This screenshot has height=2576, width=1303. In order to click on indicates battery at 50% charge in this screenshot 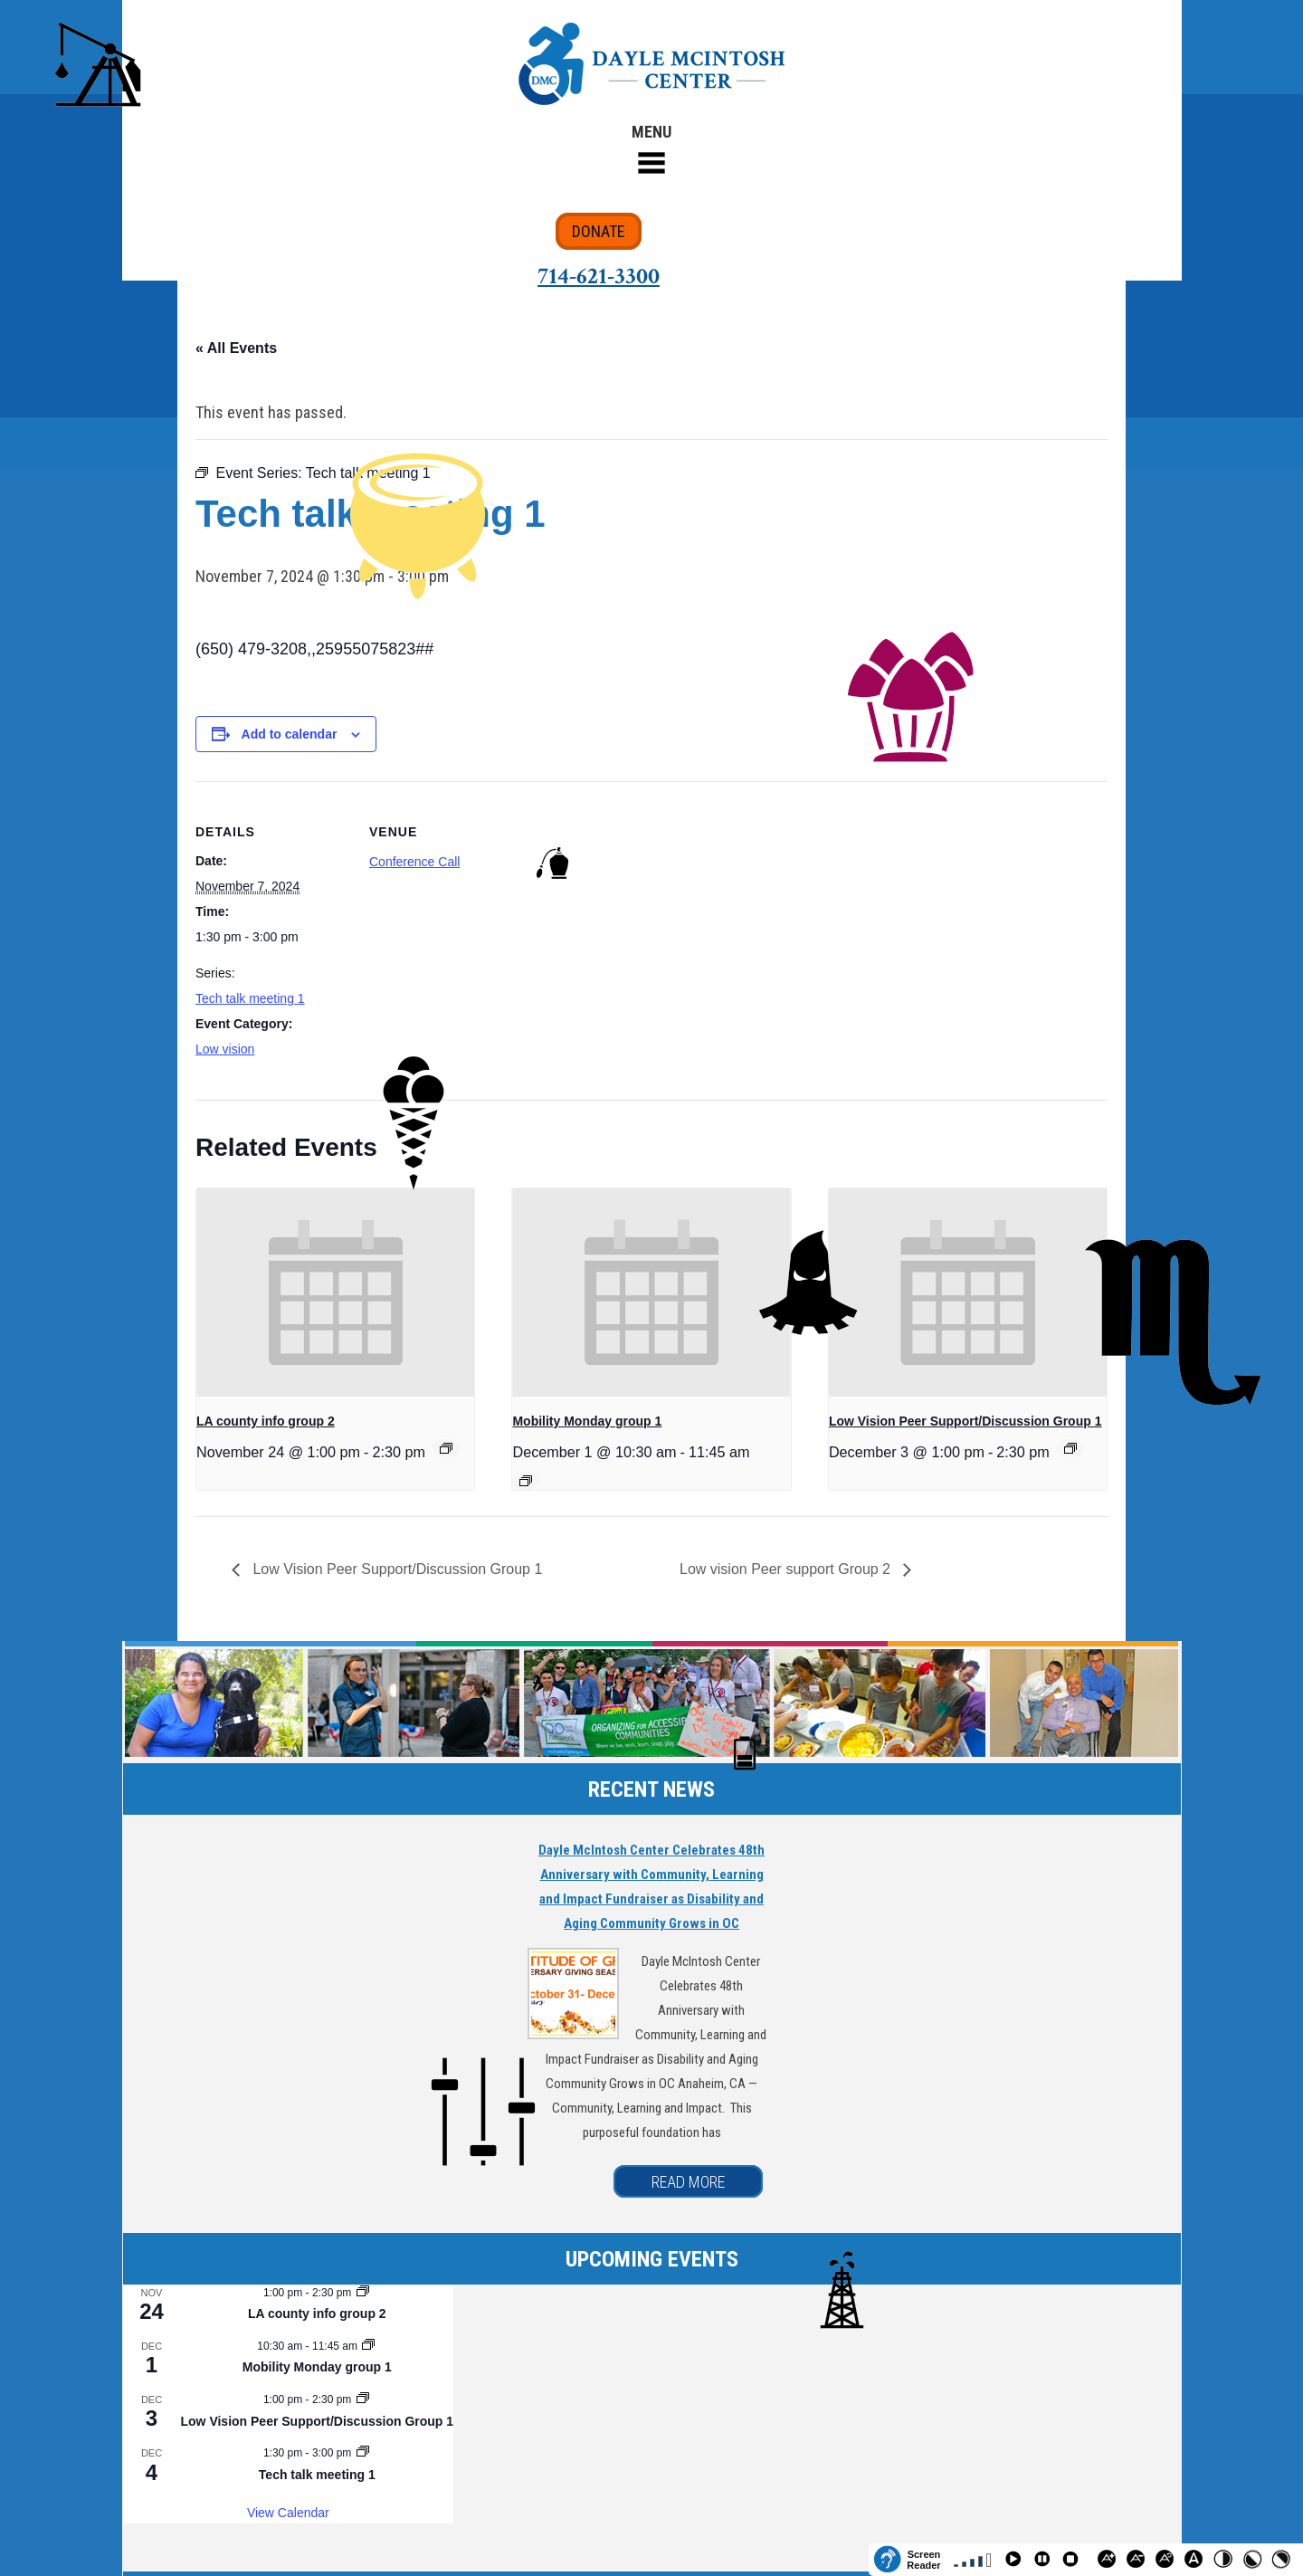, I will do `click(745, 1753)`.